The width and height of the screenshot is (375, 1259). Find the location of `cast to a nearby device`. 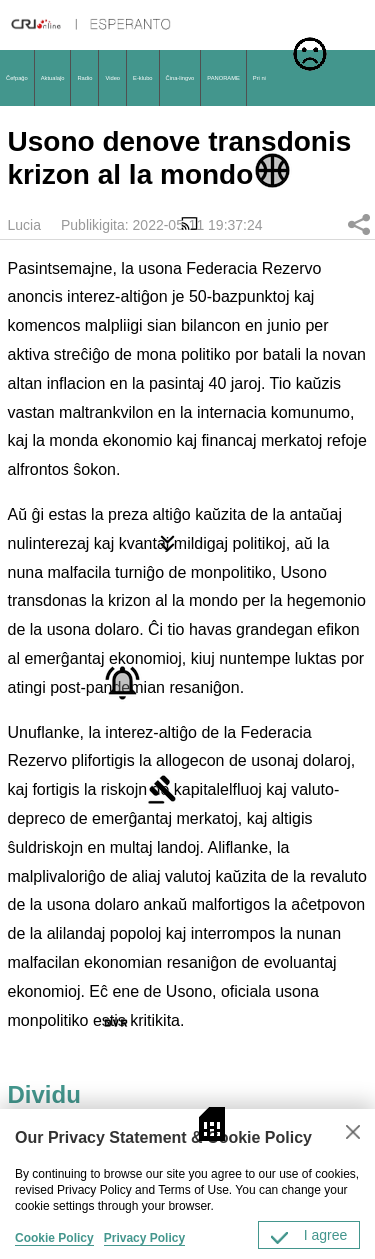

cast to a nearby device is located at coordinates (189, 223).